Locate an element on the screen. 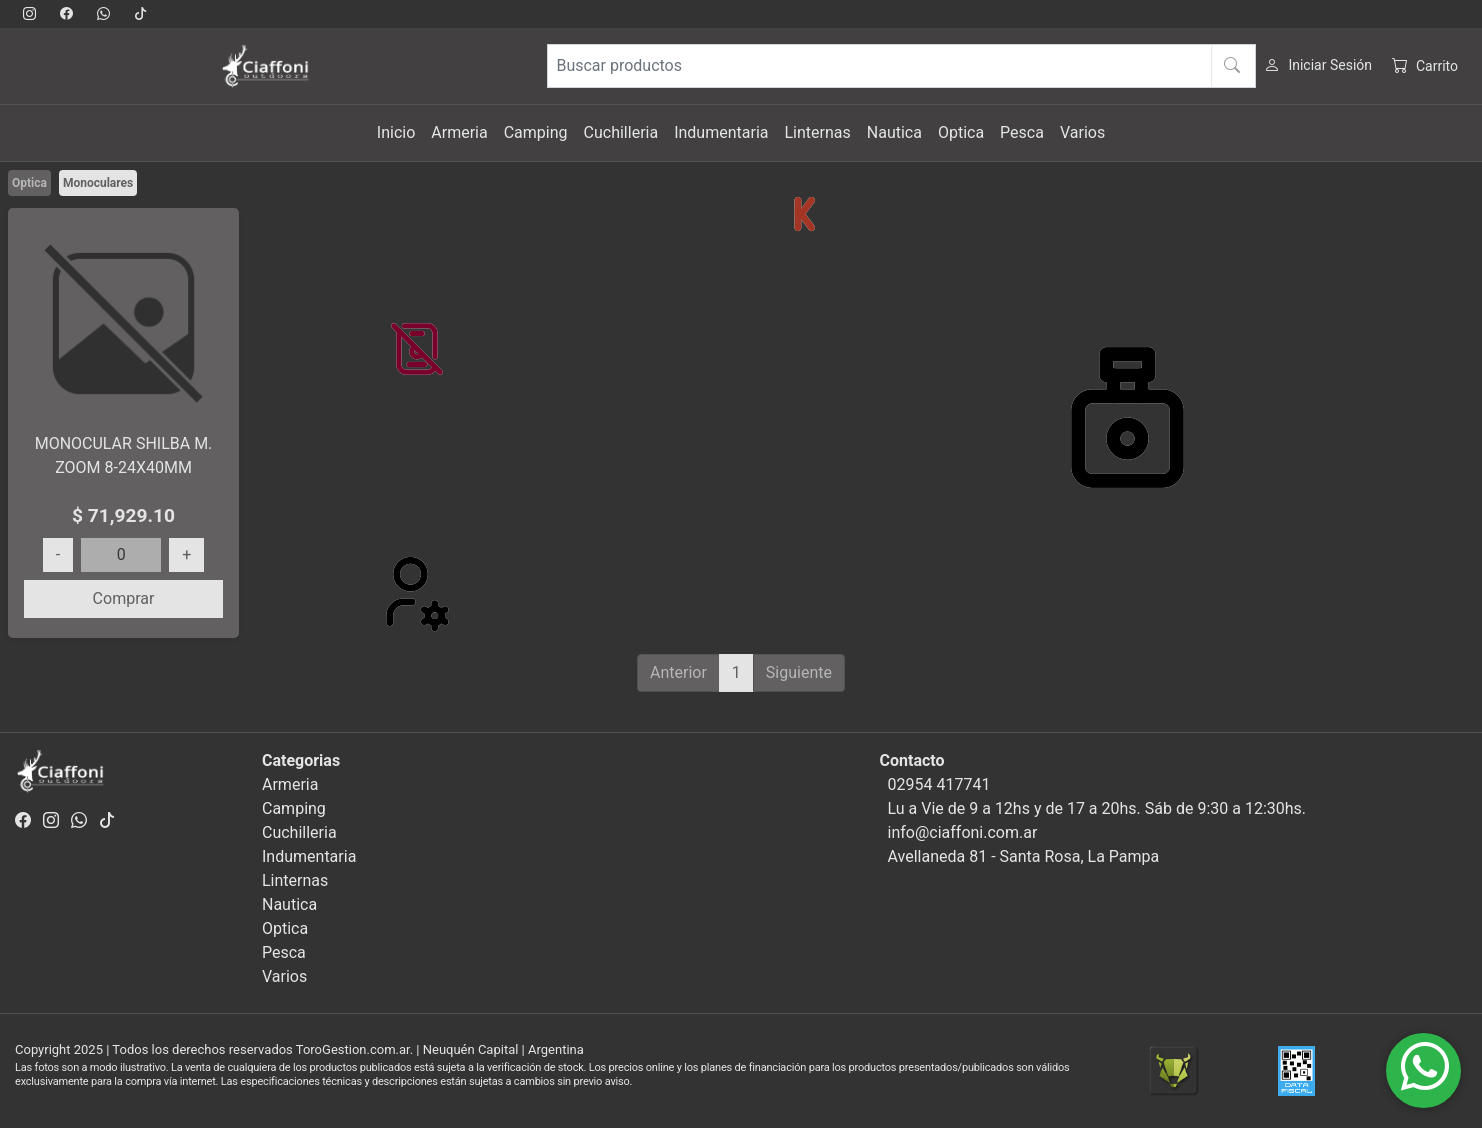  access user settings or preferences is located at coordinates (410, 591).